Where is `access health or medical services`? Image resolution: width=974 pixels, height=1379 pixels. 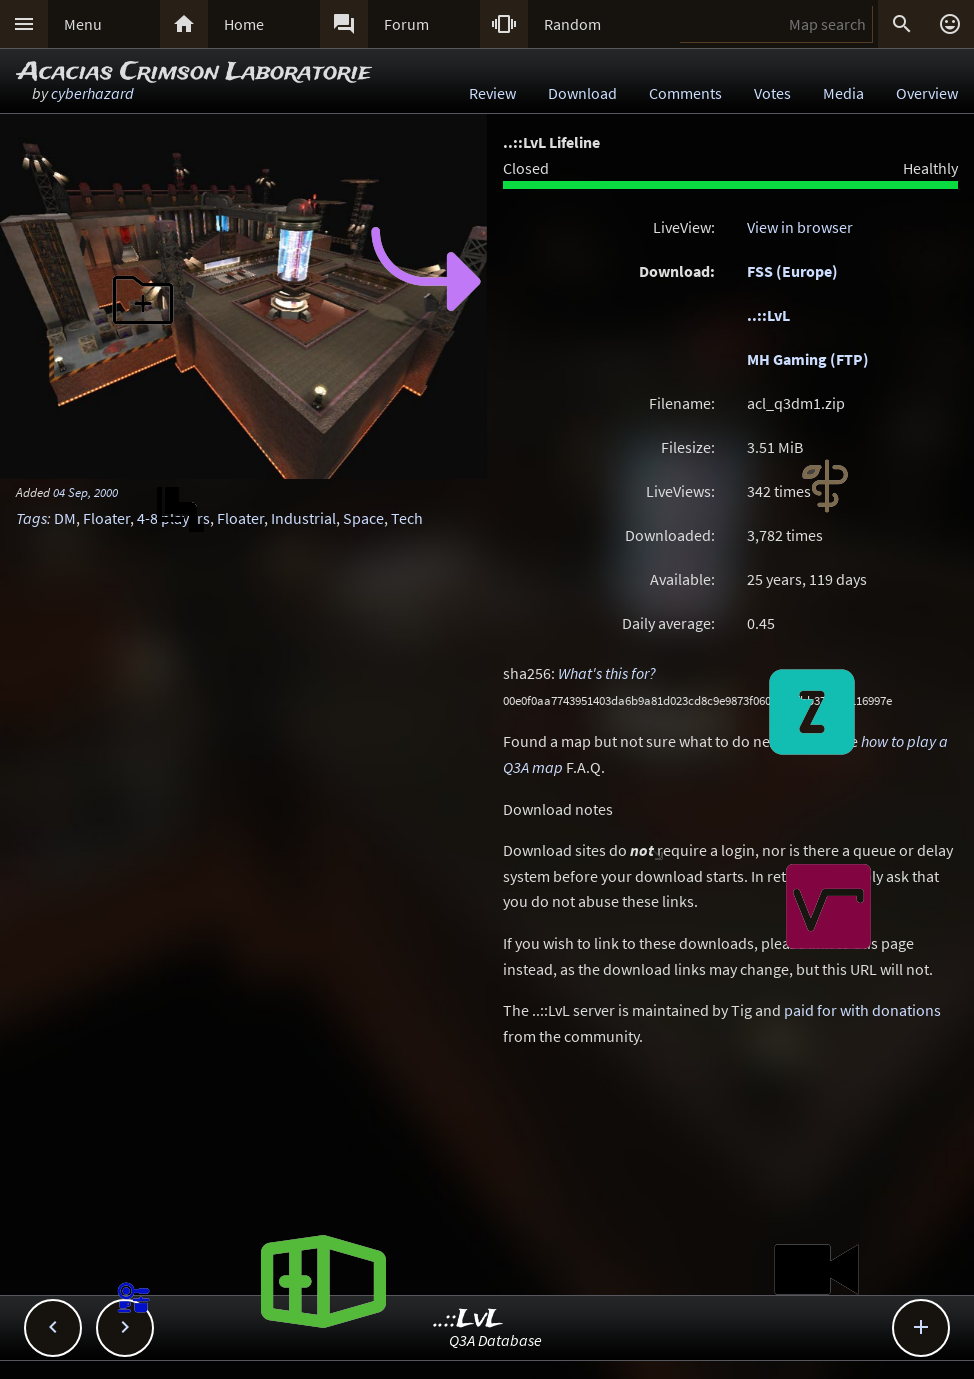 access health or medical services is located at coordinates (827, 486).